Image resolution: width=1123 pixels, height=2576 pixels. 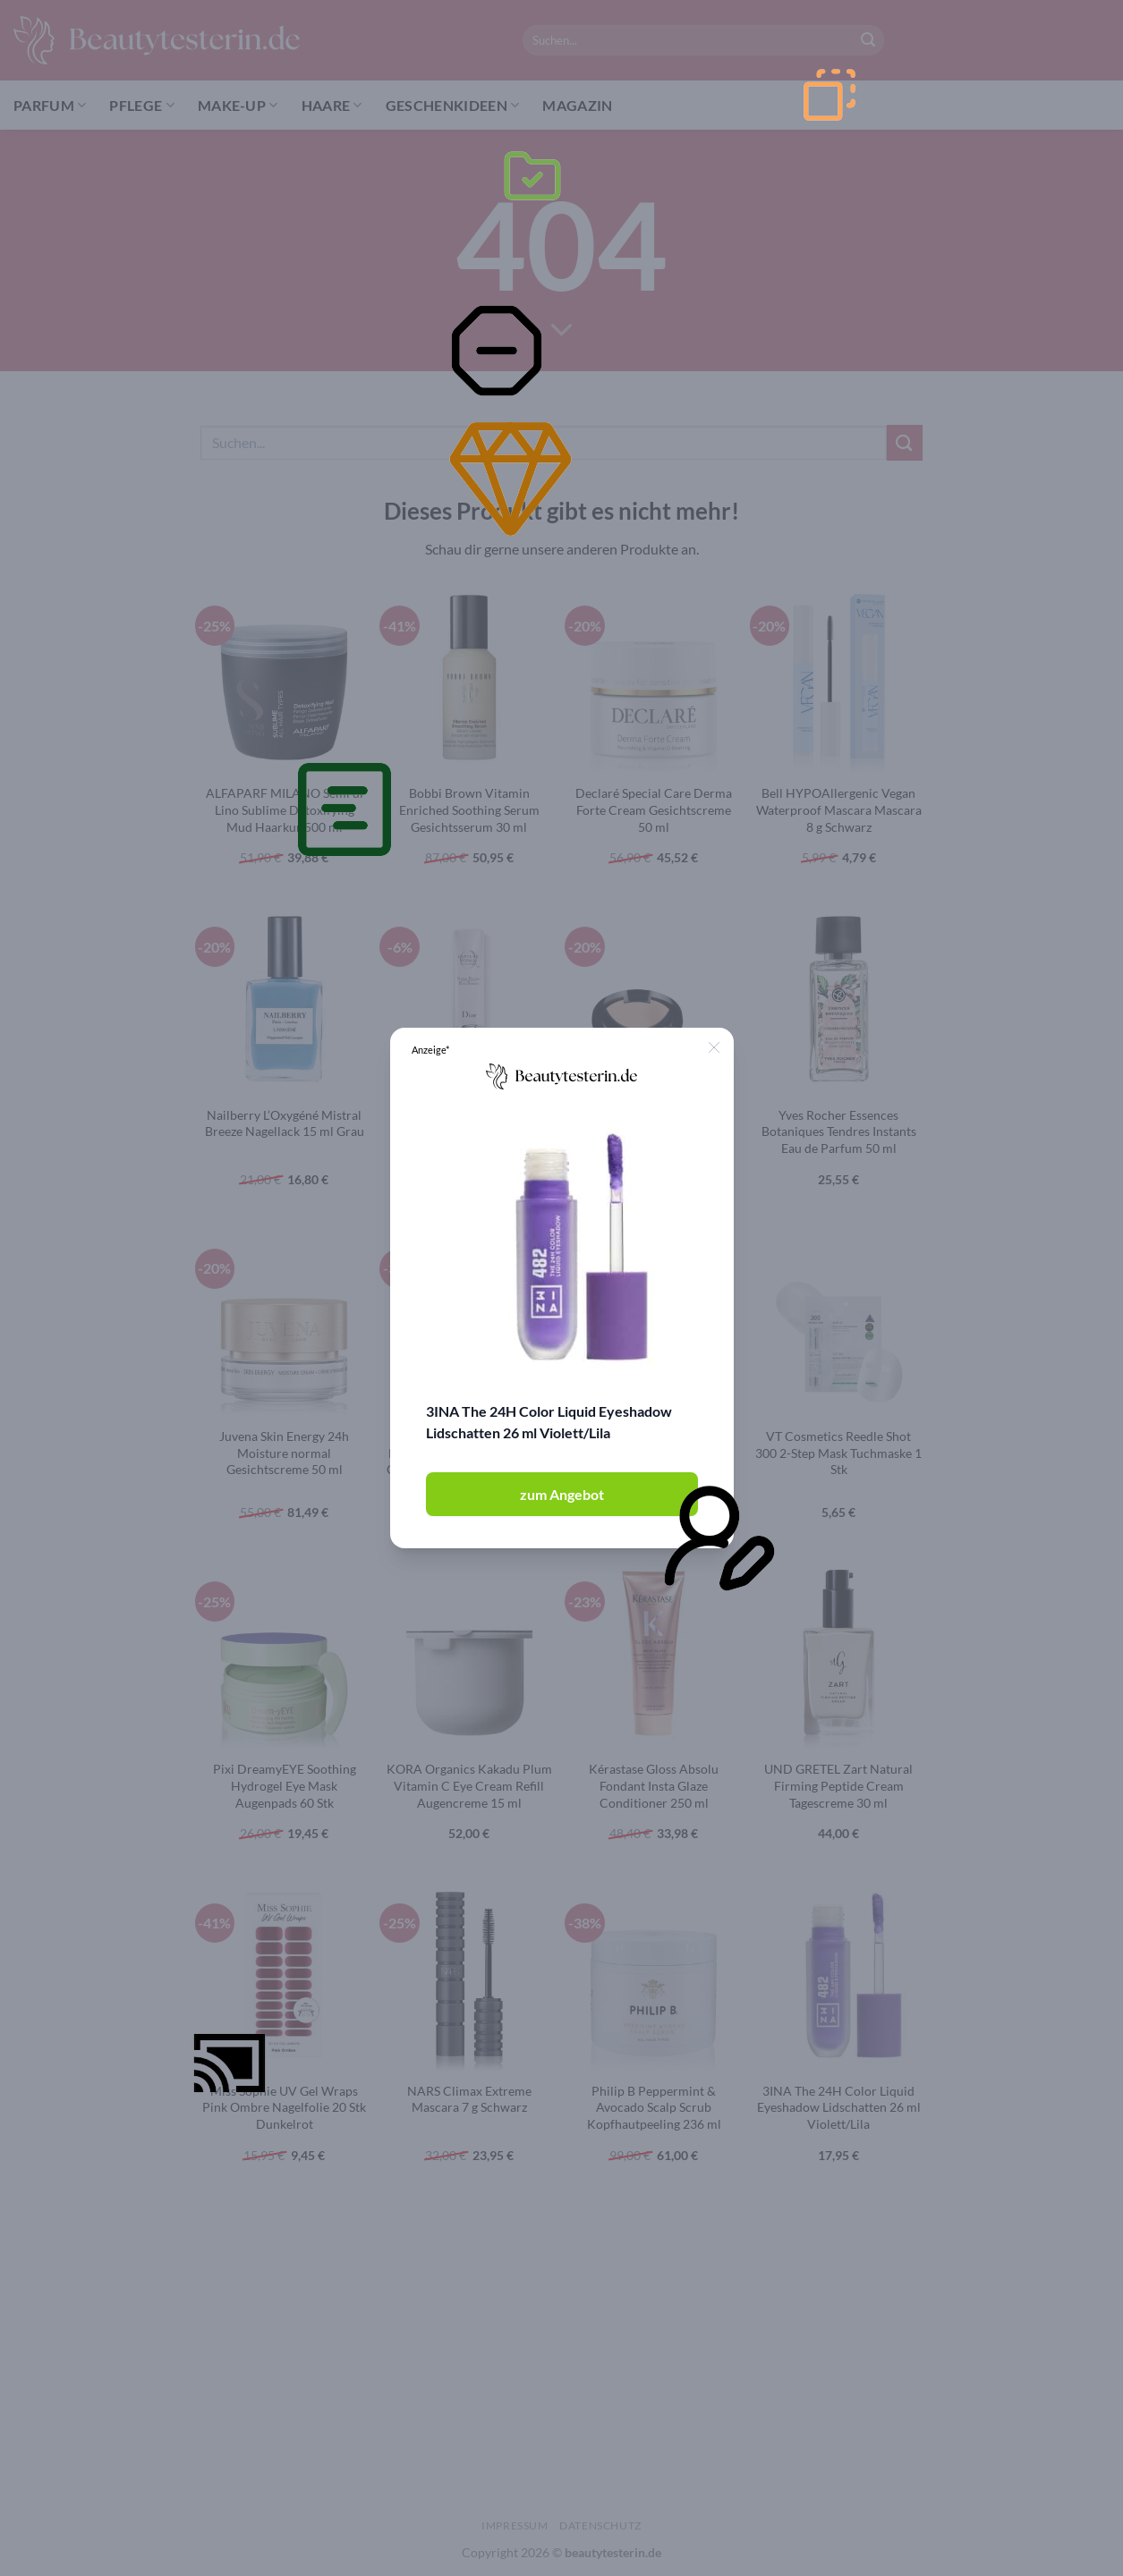 I want to click on view project roadmap, so click(x=345, y=809).